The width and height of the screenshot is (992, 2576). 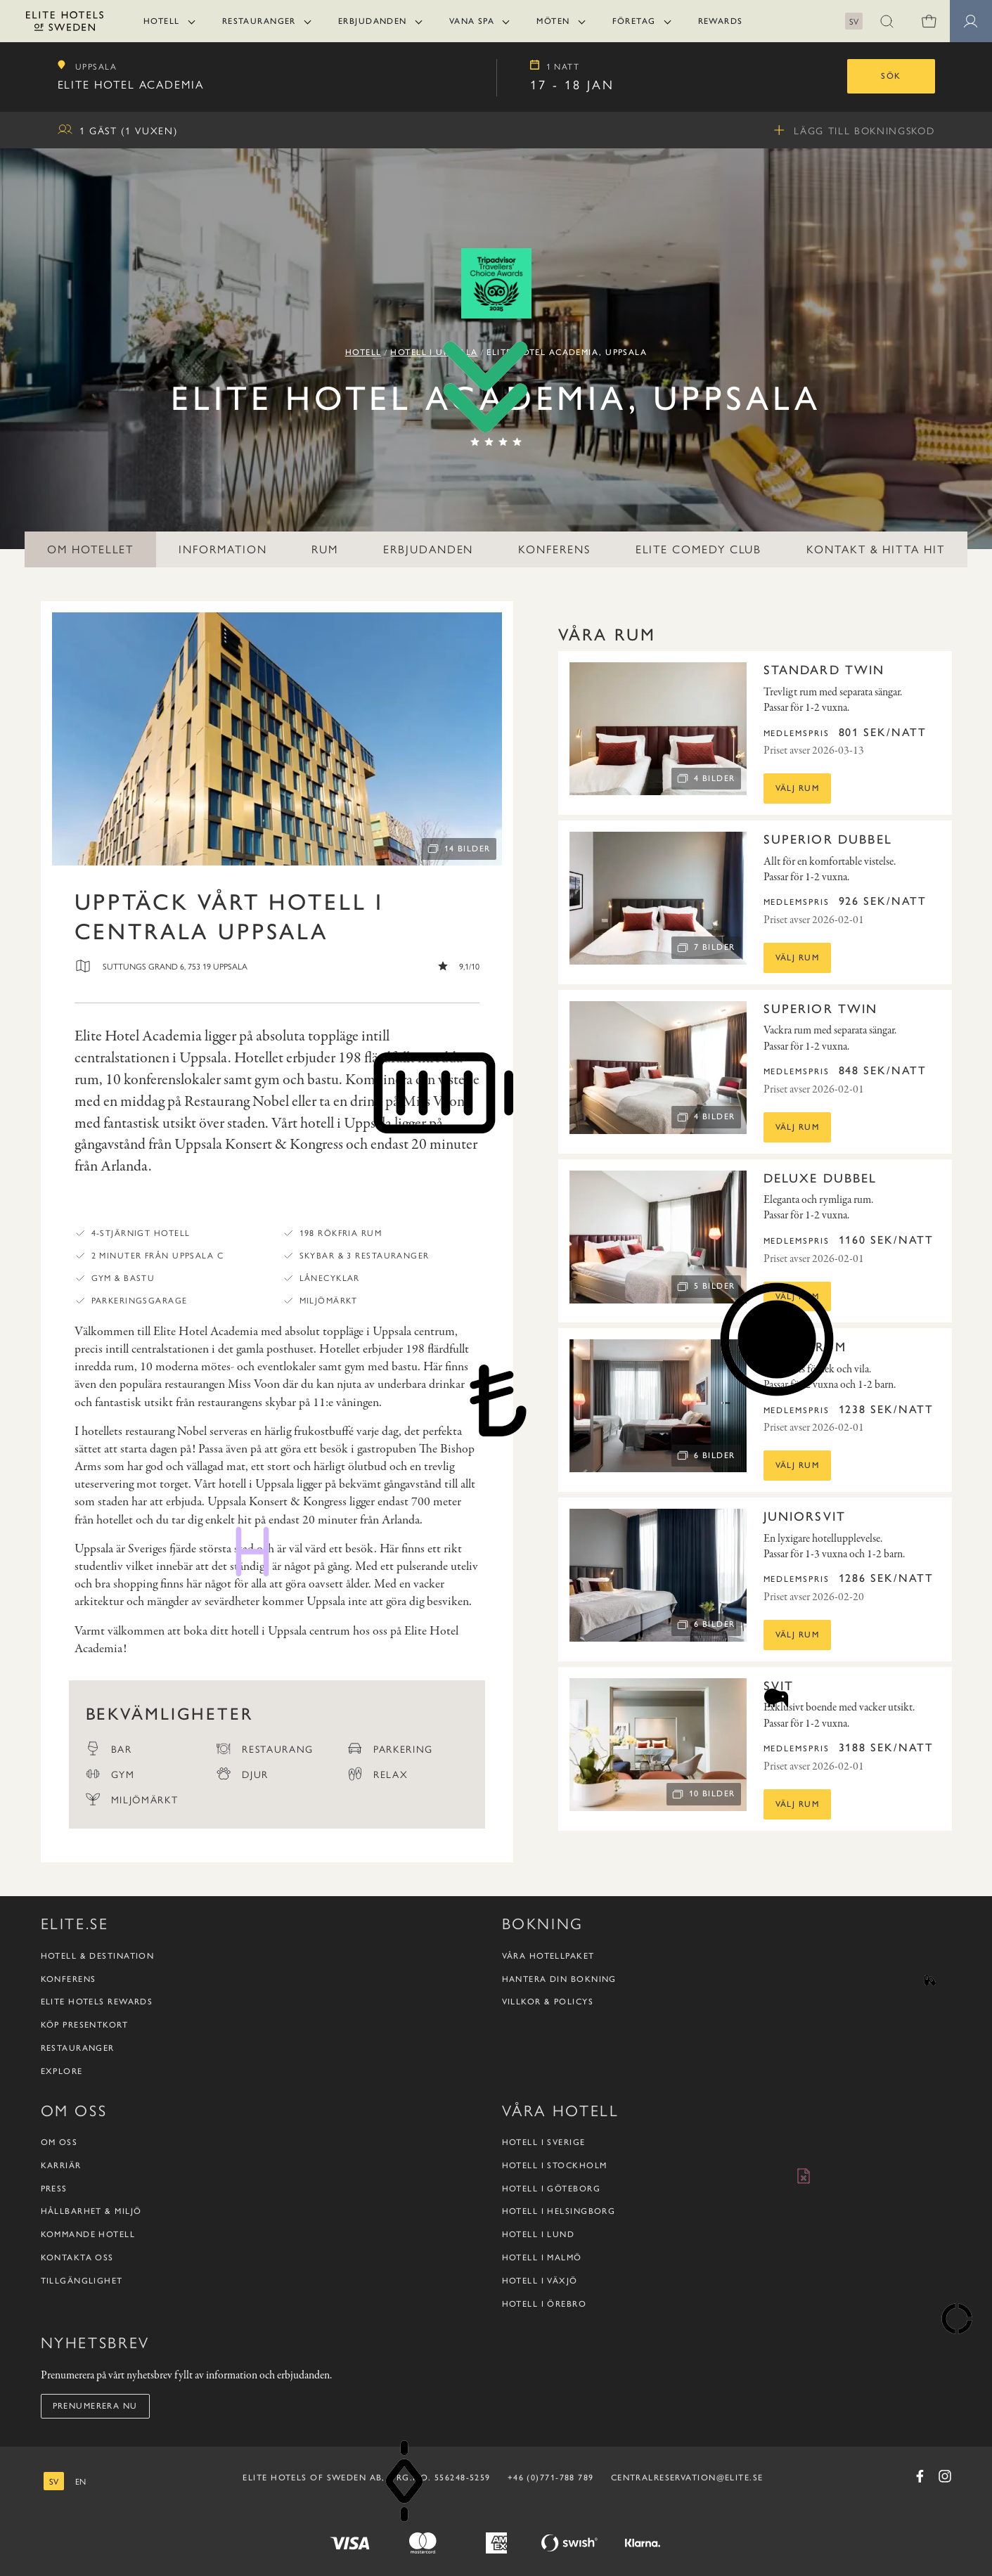 I want to click on delete or remove a file, so click(x=804, y=2176).